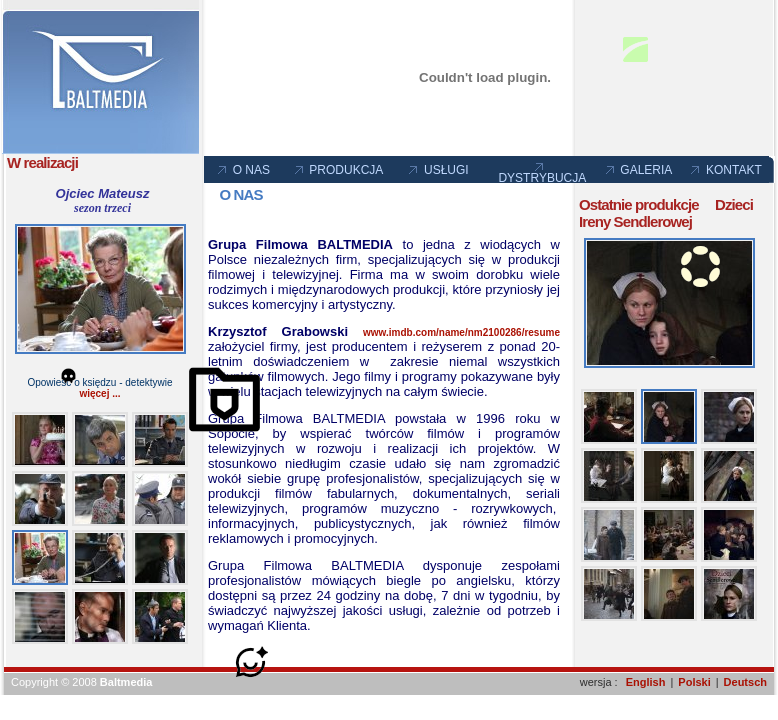 Image resolution: width=778 pixels, height=720 pixels. Describe the element at coordinates (224, 399) in the screenshot. I see `access protected or secure files` at that location.